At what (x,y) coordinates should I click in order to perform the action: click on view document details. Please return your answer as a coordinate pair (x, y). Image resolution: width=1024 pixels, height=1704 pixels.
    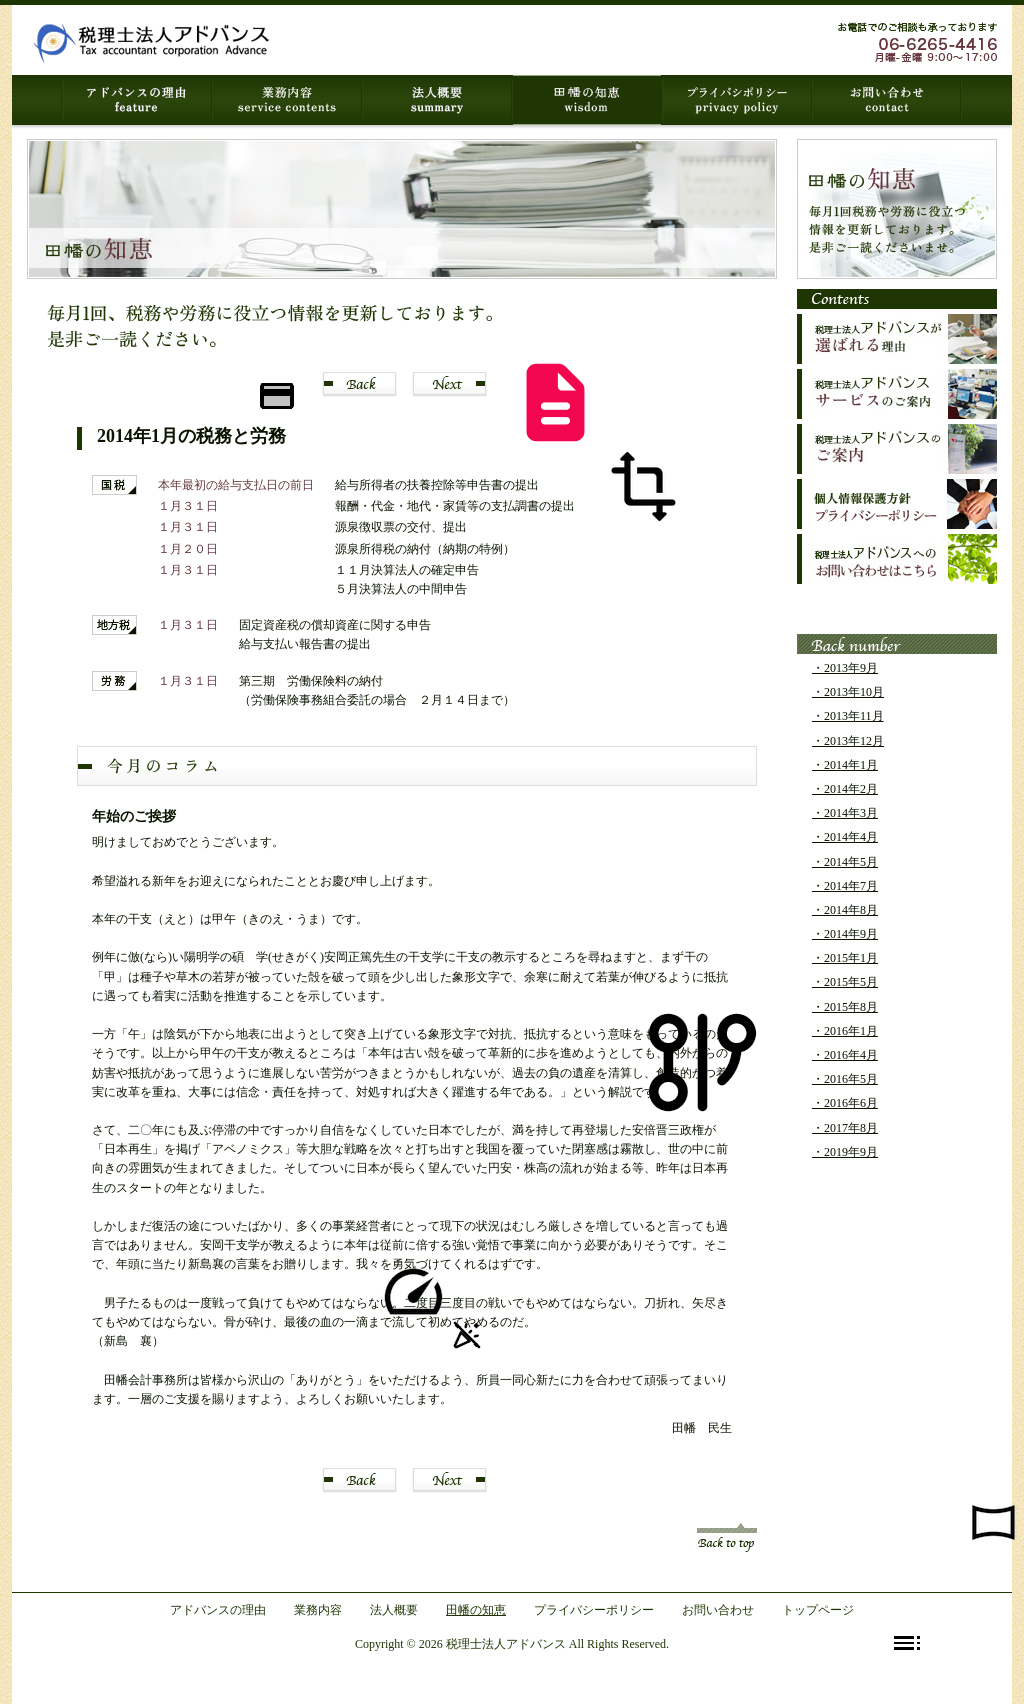
    Looking at the image, I should click on (555, 402).